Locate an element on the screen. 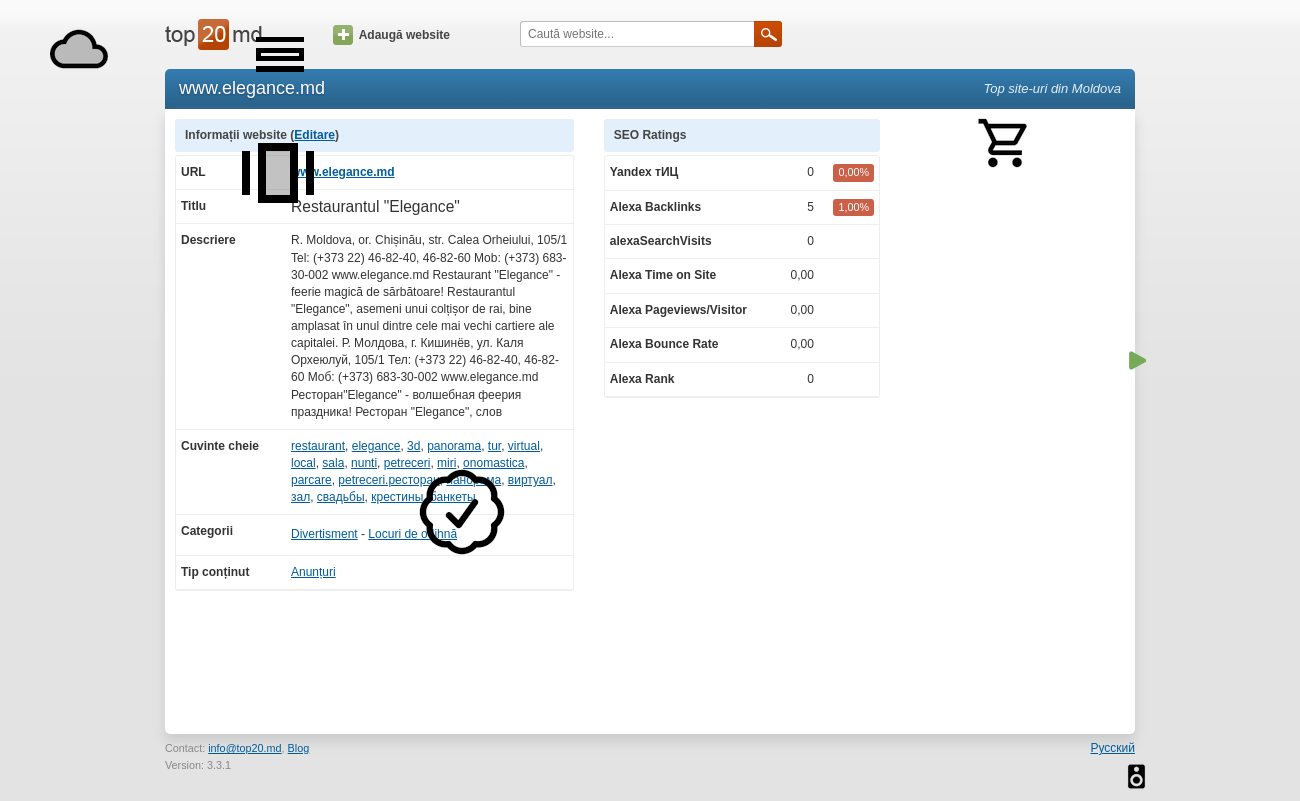 The image size is (1300, 801). switch to day view in calendar is located at coordinates (280, 53).